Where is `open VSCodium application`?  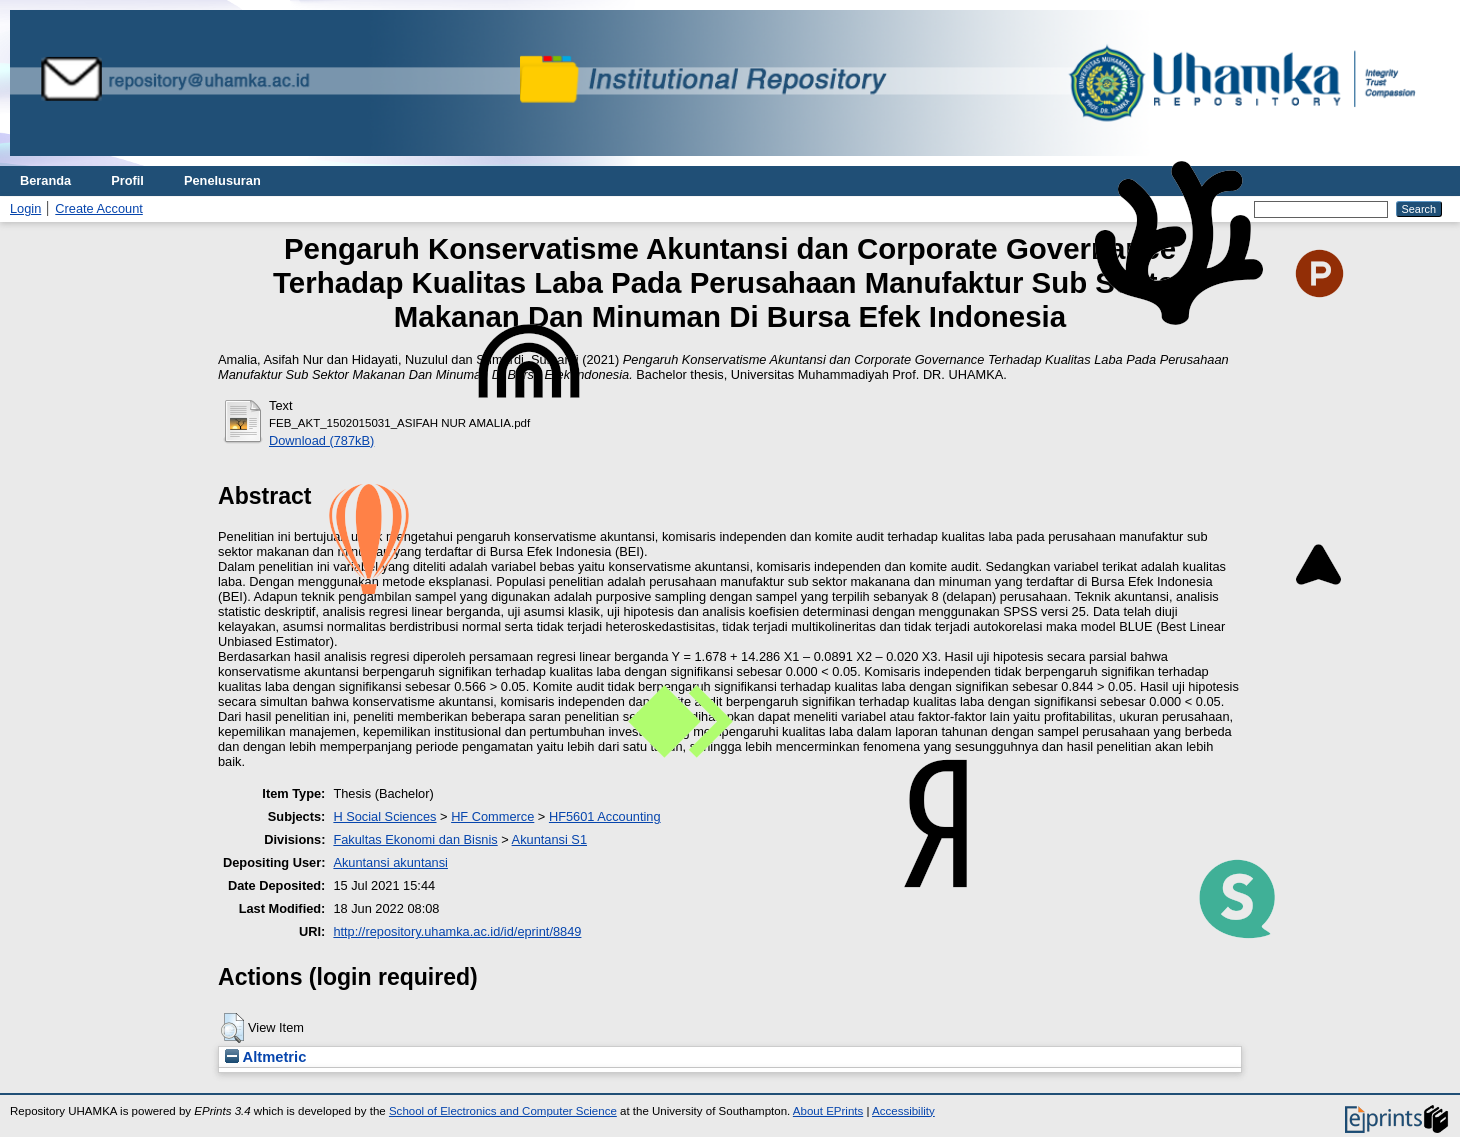 open VSCodium application is located at coordinates (1179, 243).